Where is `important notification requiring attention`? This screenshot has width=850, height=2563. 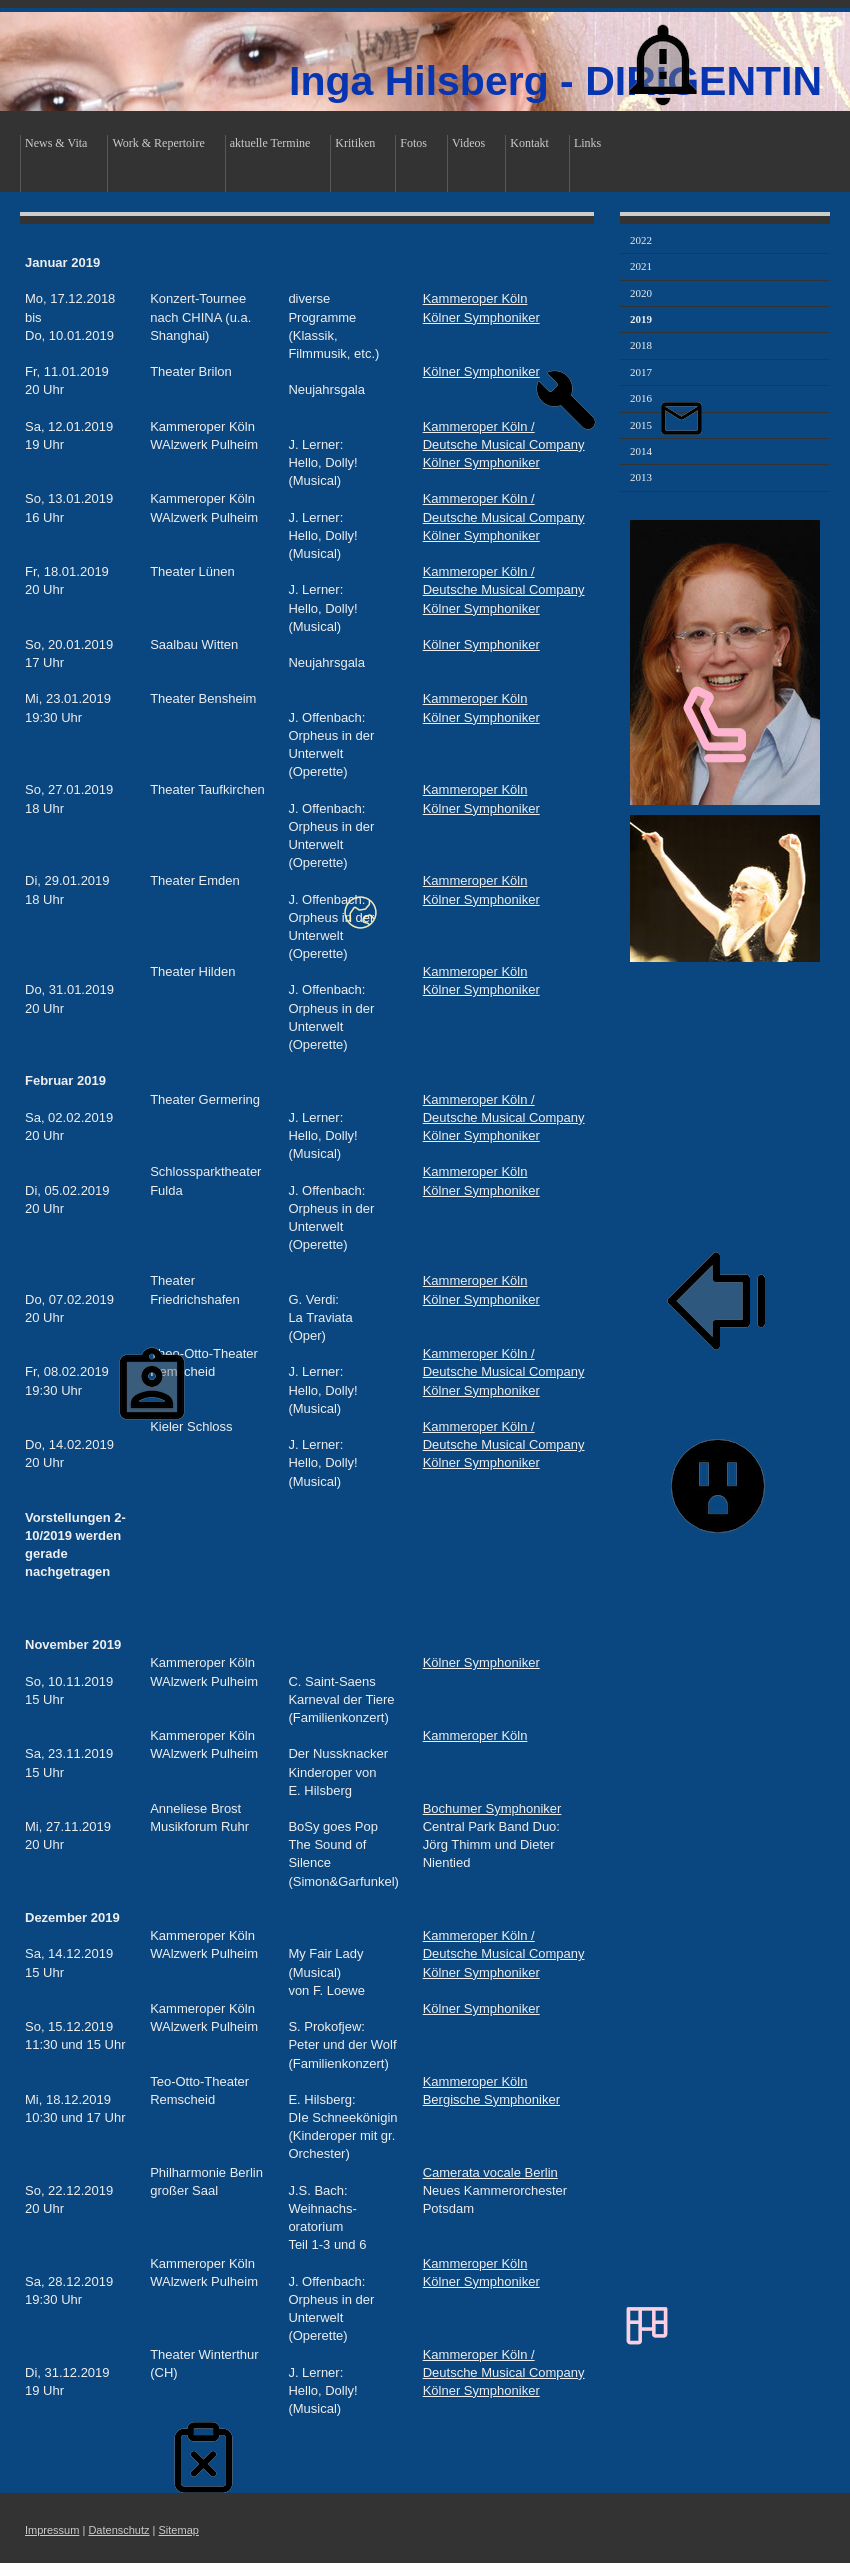 important notification requiring attention is located at coordinates (663, 64).